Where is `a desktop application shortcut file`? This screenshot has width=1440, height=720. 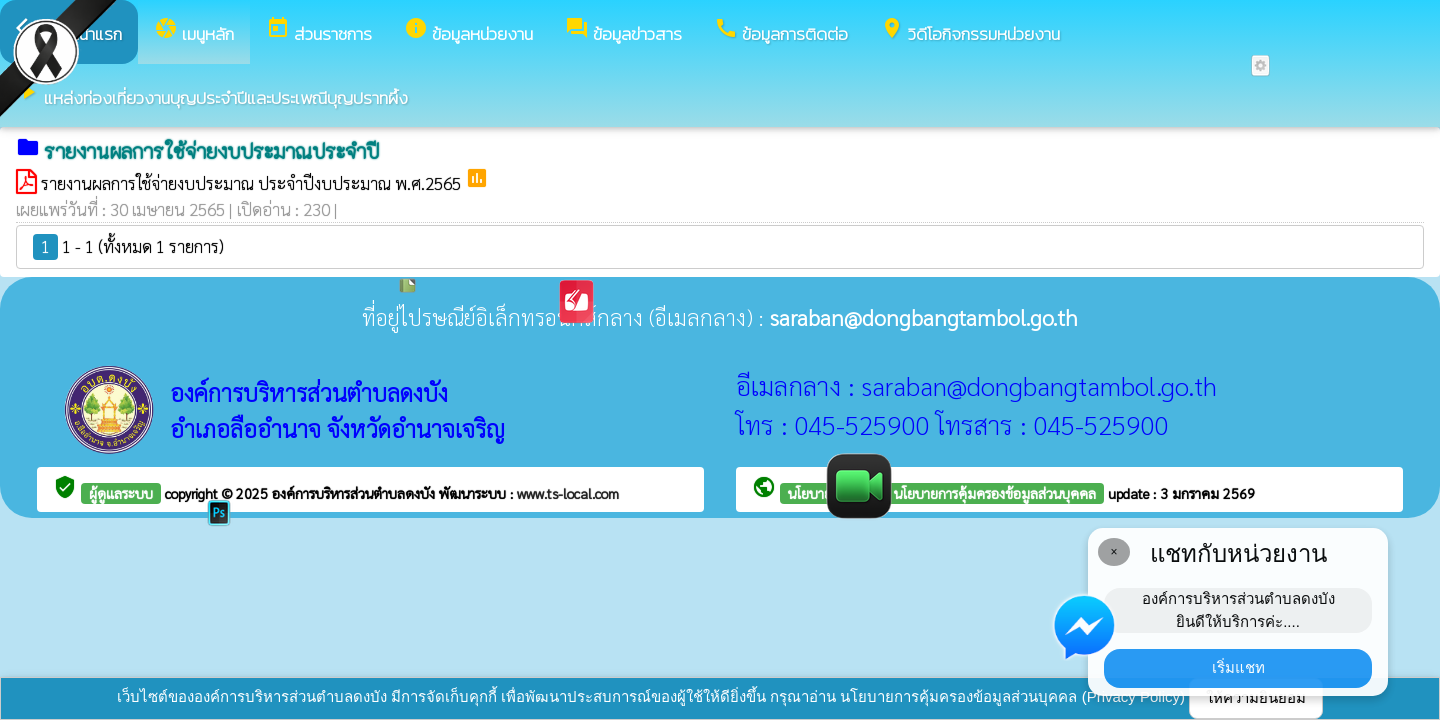 a desktop application shortcut file is located at coordinates (1260, 65).